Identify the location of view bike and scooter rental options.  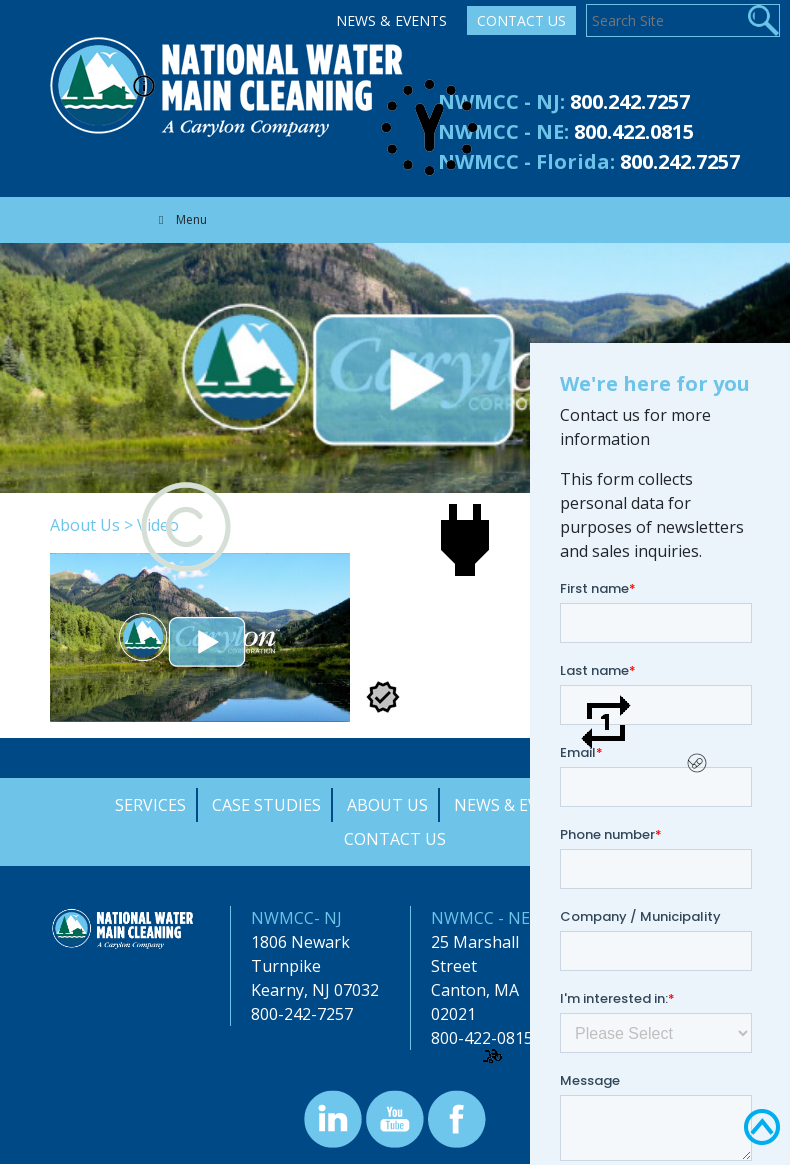
(492, 1056).